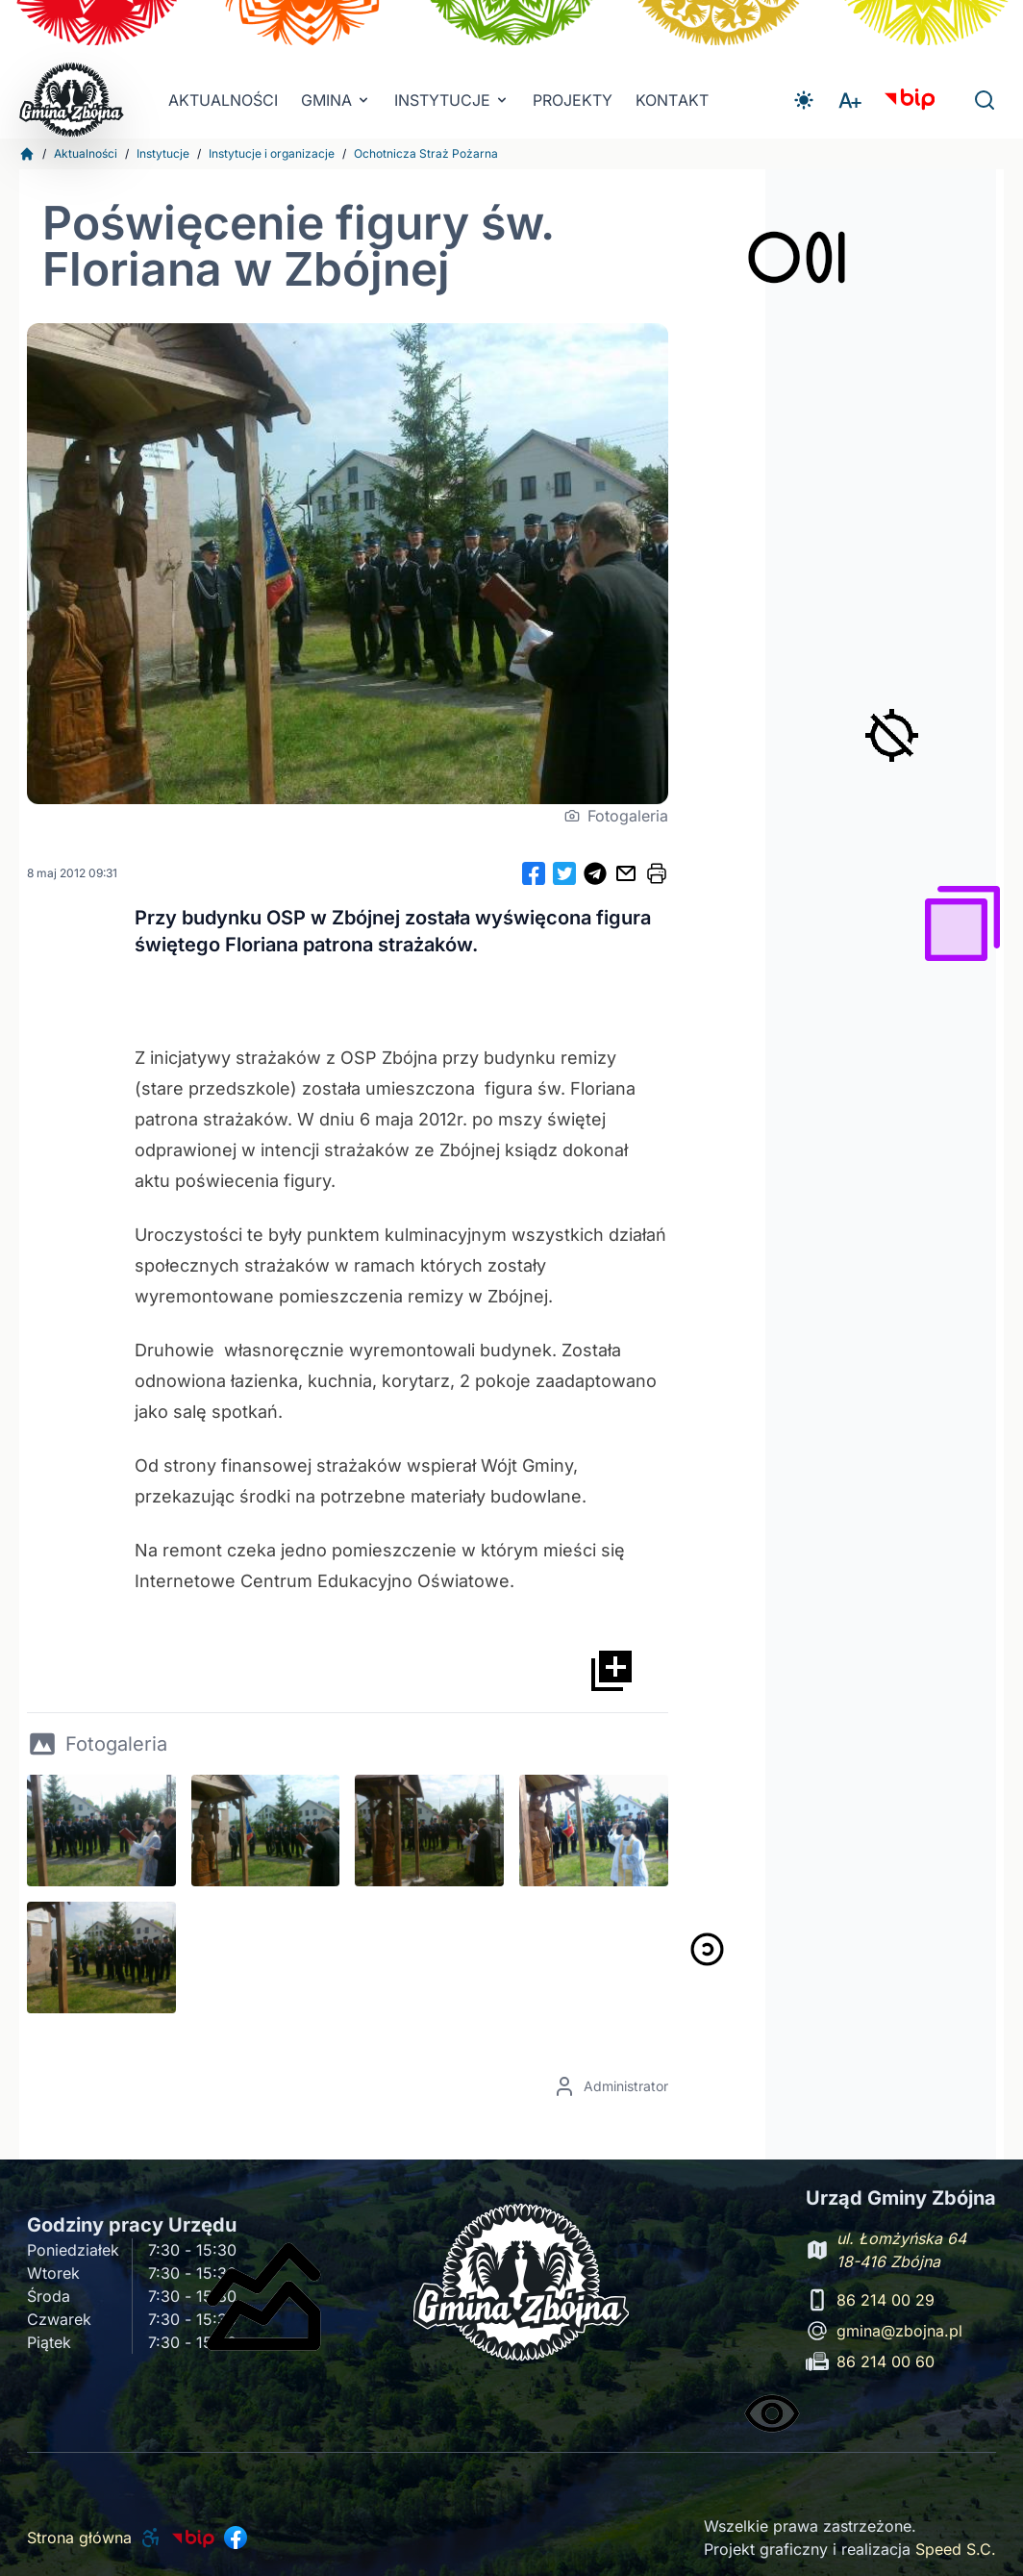 This screenshot has height=2576, width=1023. Describe the element at coordinates (263, 2300) in the screenshot. I see `view area chart with trend line overlay` at that location.